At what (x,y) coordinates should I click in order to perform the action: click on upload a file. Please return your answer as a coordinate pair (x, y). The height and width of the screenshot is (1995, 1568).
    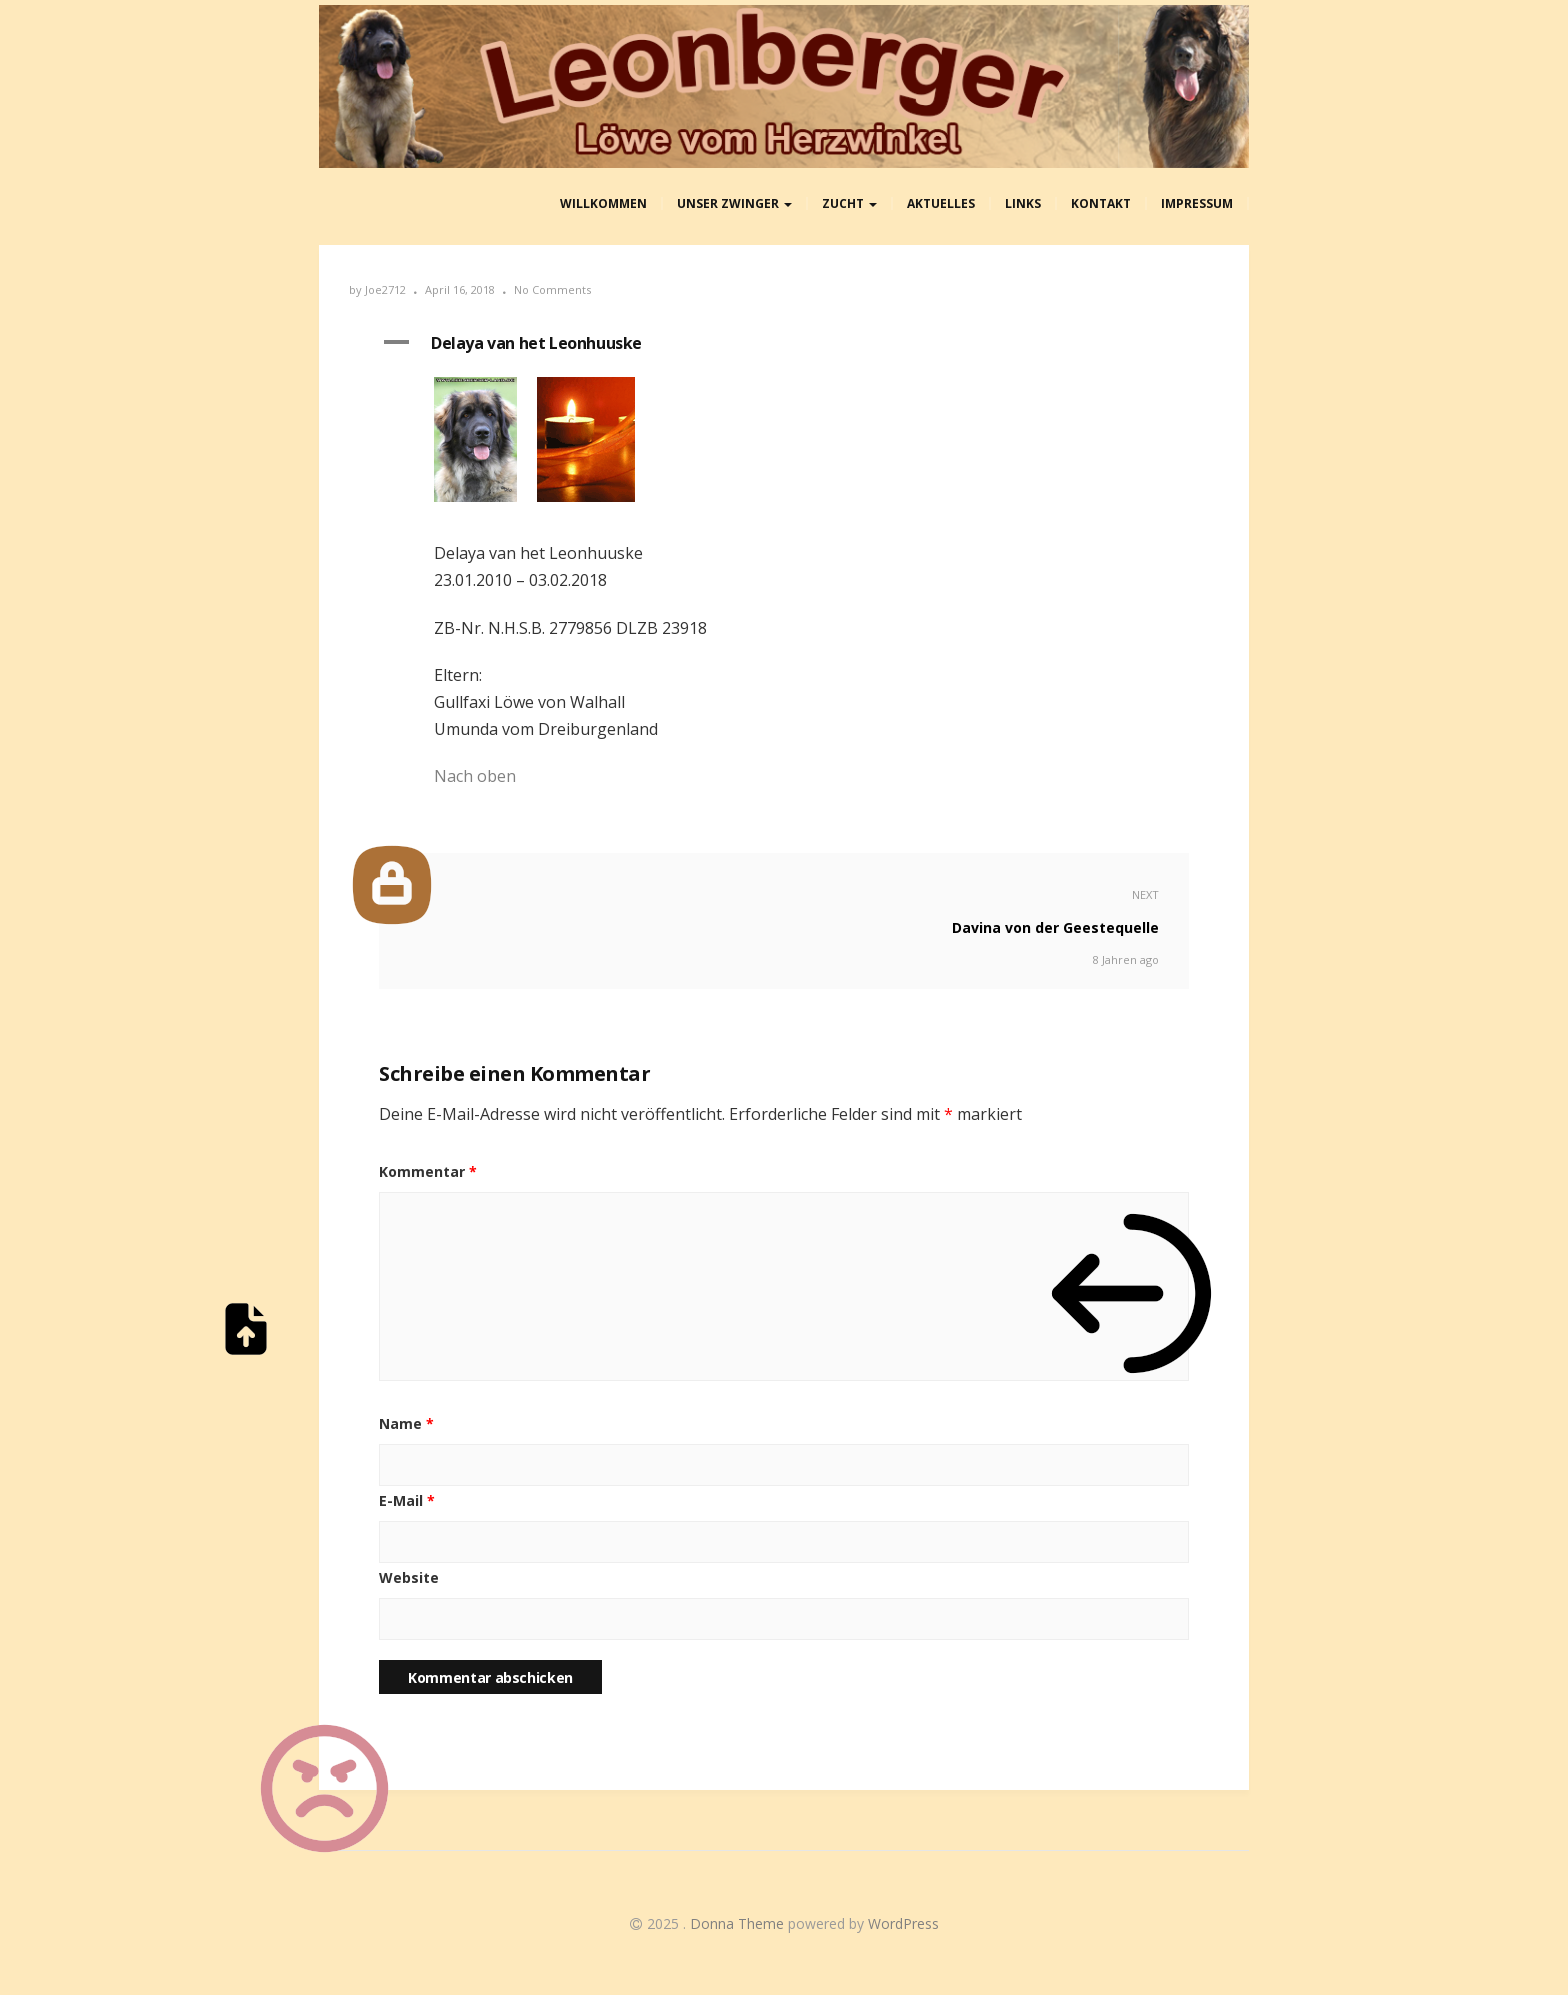
    Looking at the image, I should click on (246, 1329).